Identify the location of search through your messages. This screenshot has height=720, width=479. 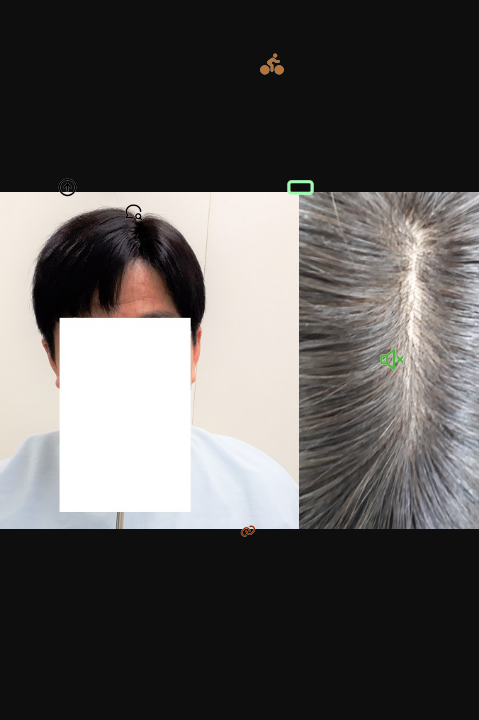
(133, 211).